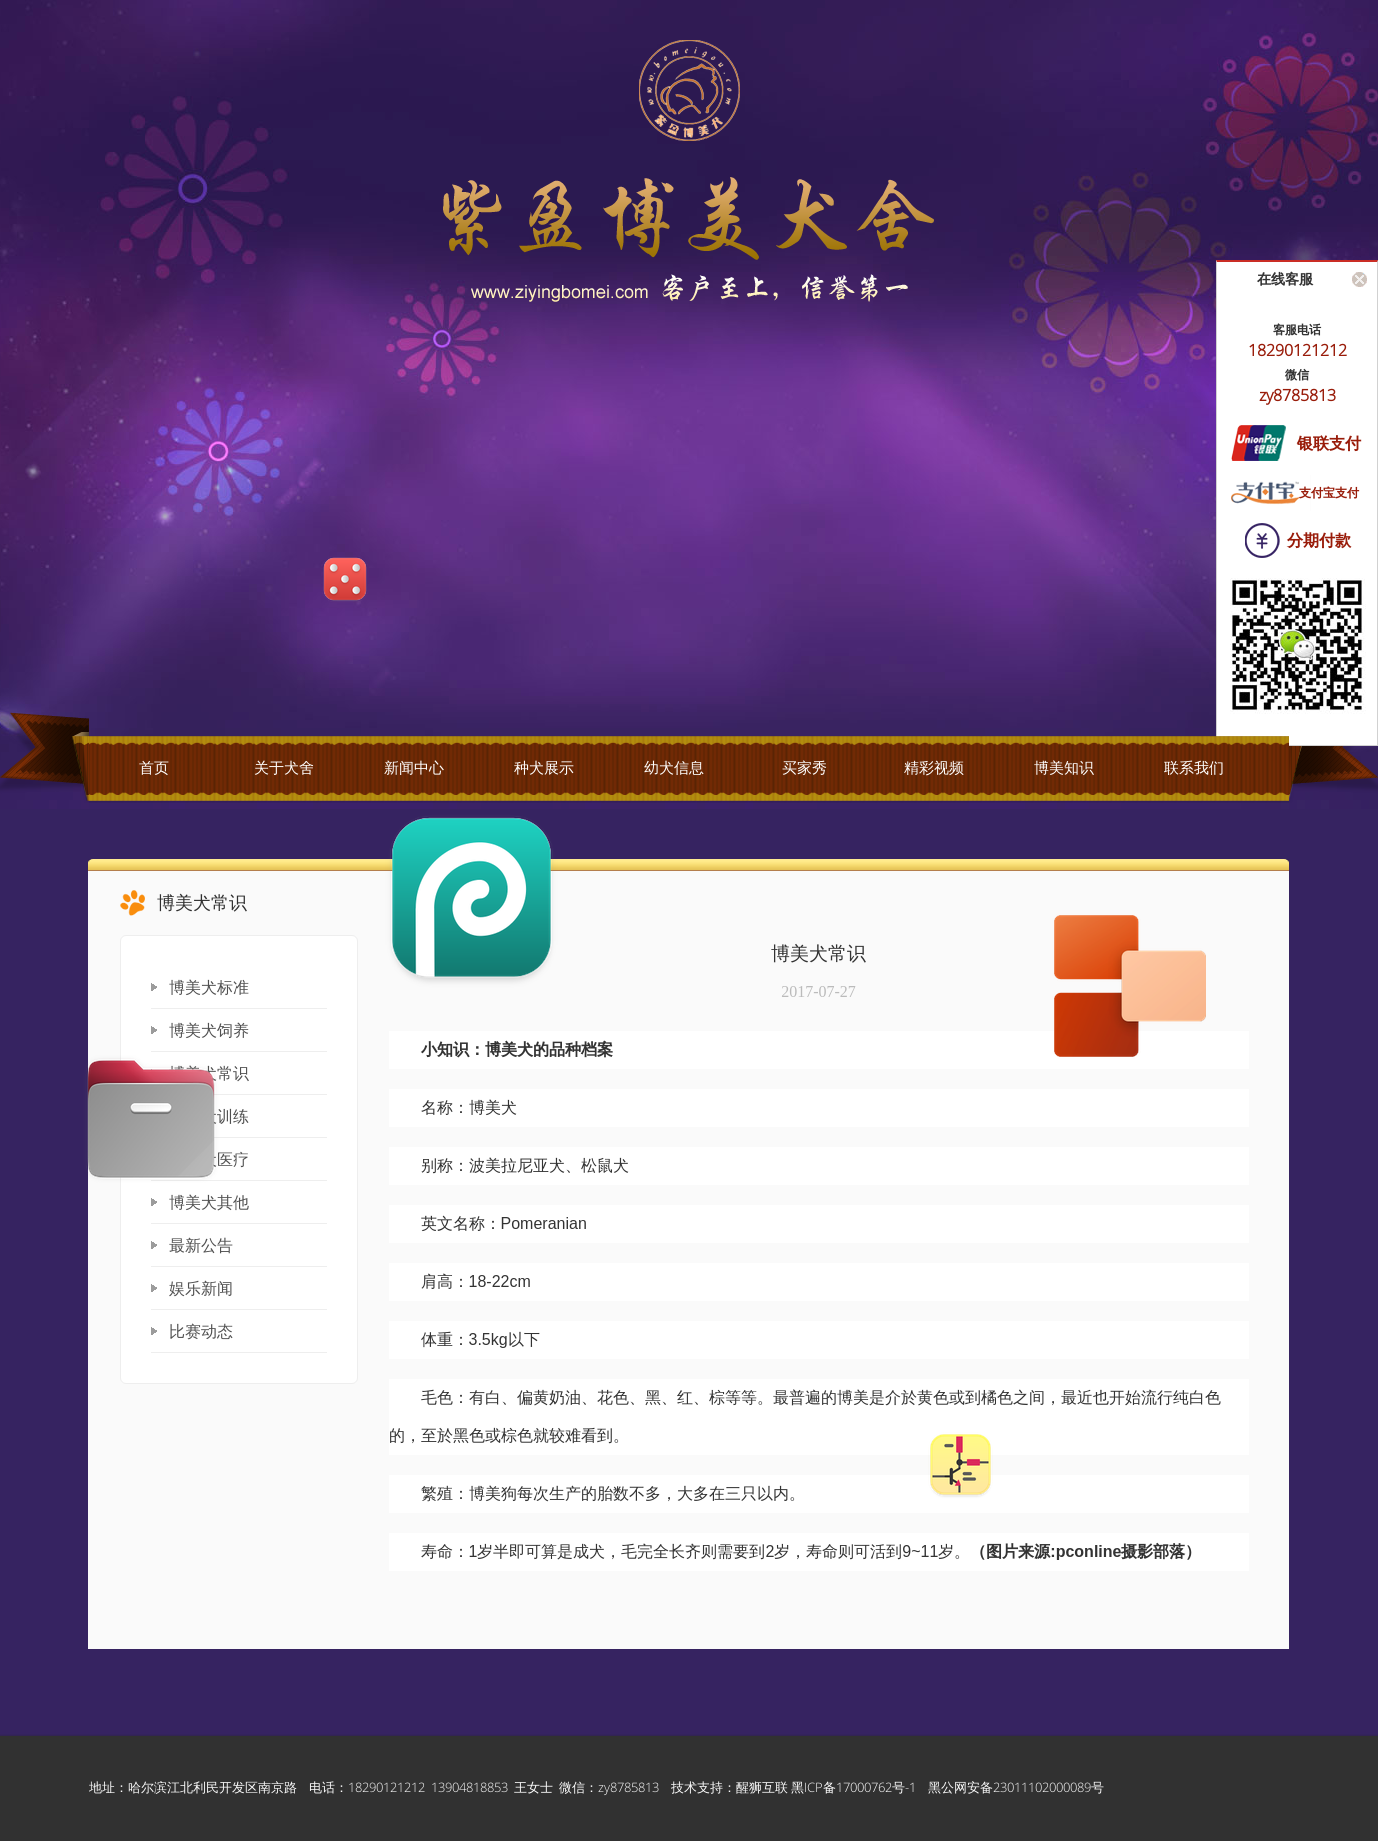 This screenshot has width=1378, height=1841. I want to click on open file manager application, so click(151, 1119).